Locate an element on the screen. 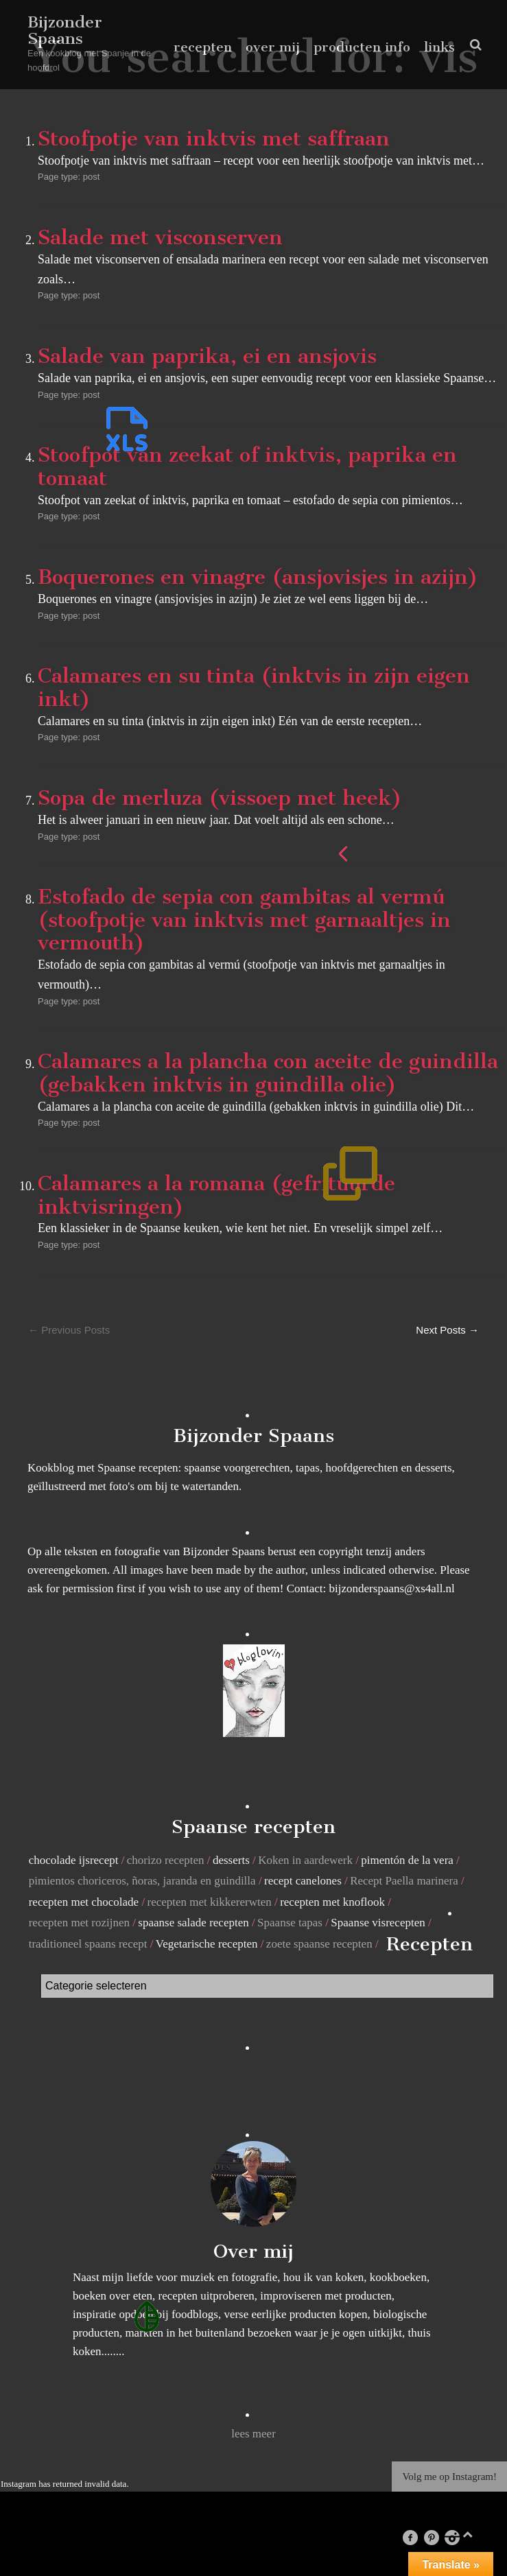 This screenshot has width=507, height=2576. adjust water or humidity level is located at coordinates (147, 2317).